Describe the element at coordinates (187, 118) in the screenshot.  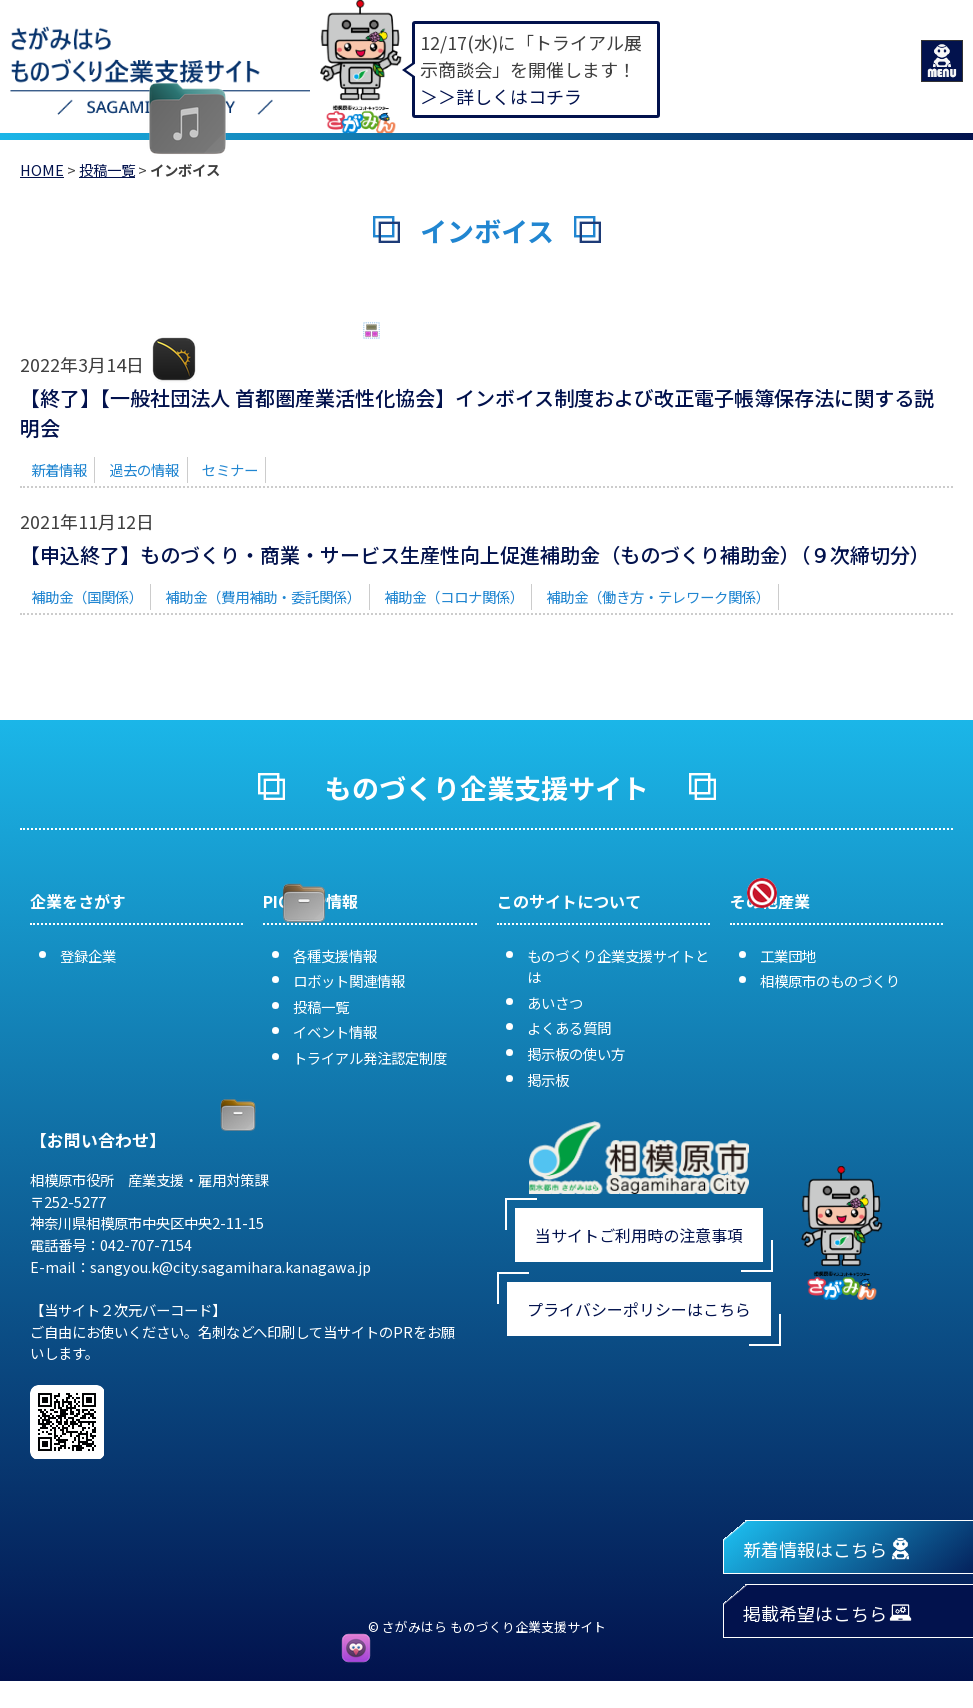
I see `open your music folder` at that location.